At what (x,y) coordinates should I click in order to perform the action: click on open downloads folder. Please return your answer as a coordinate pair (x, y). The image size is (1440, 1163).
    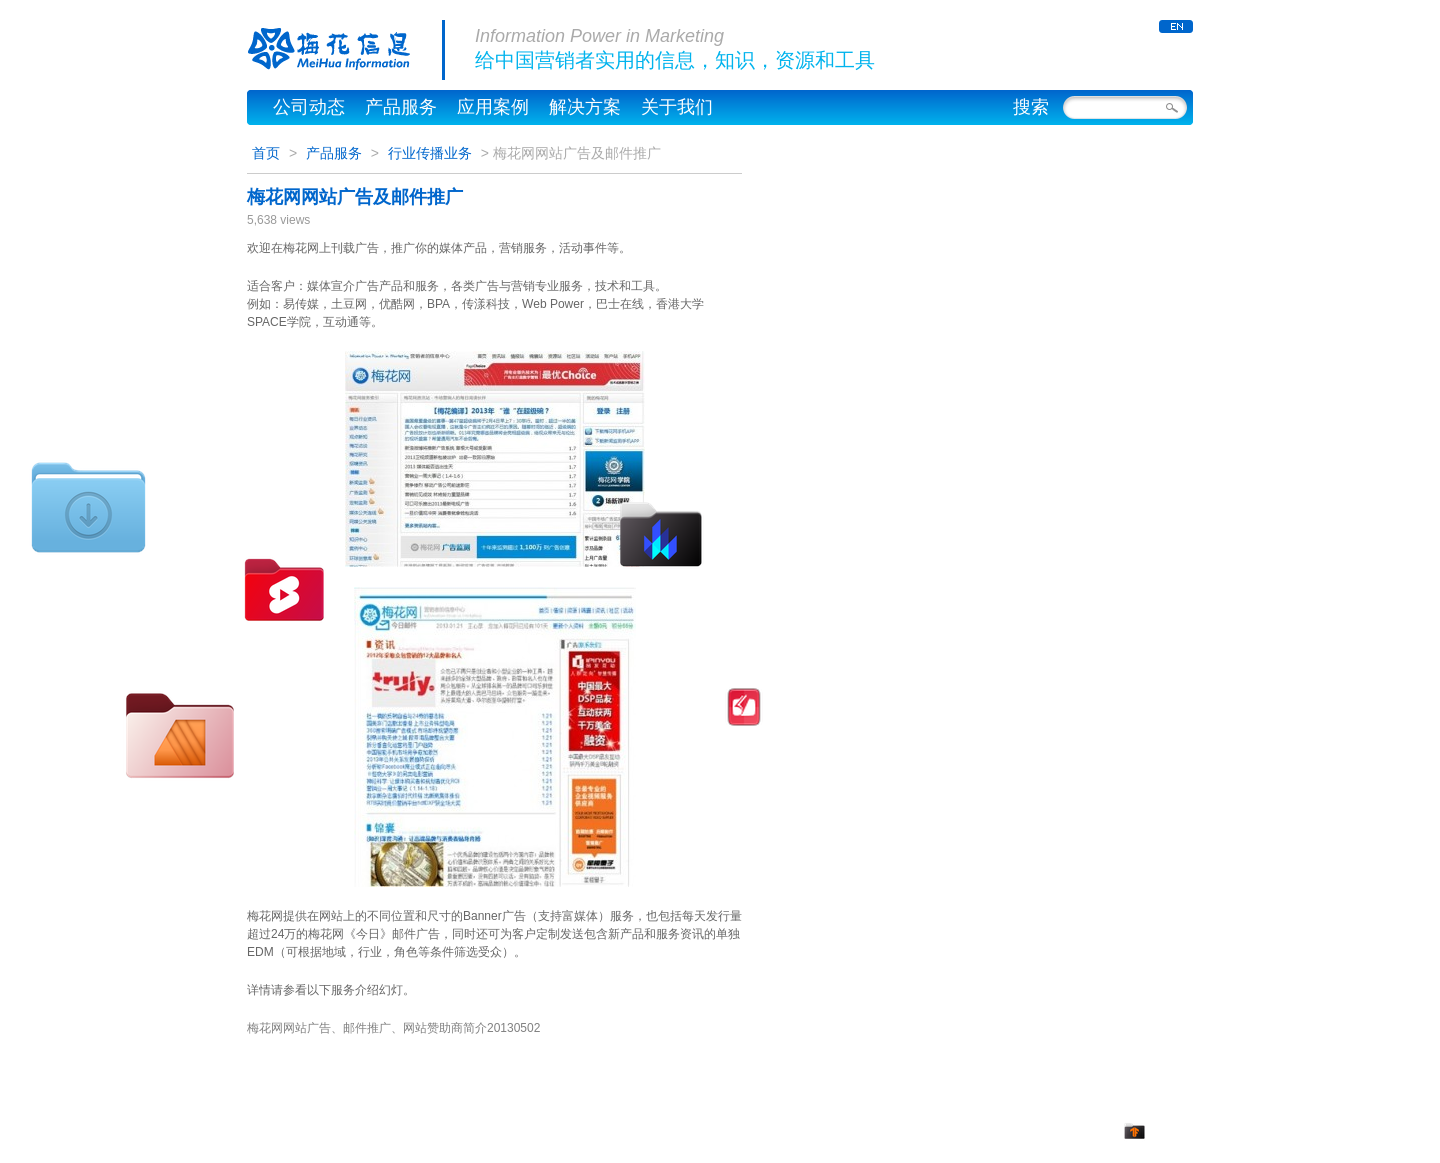
    Looking at the image, I should click on (88, 507).